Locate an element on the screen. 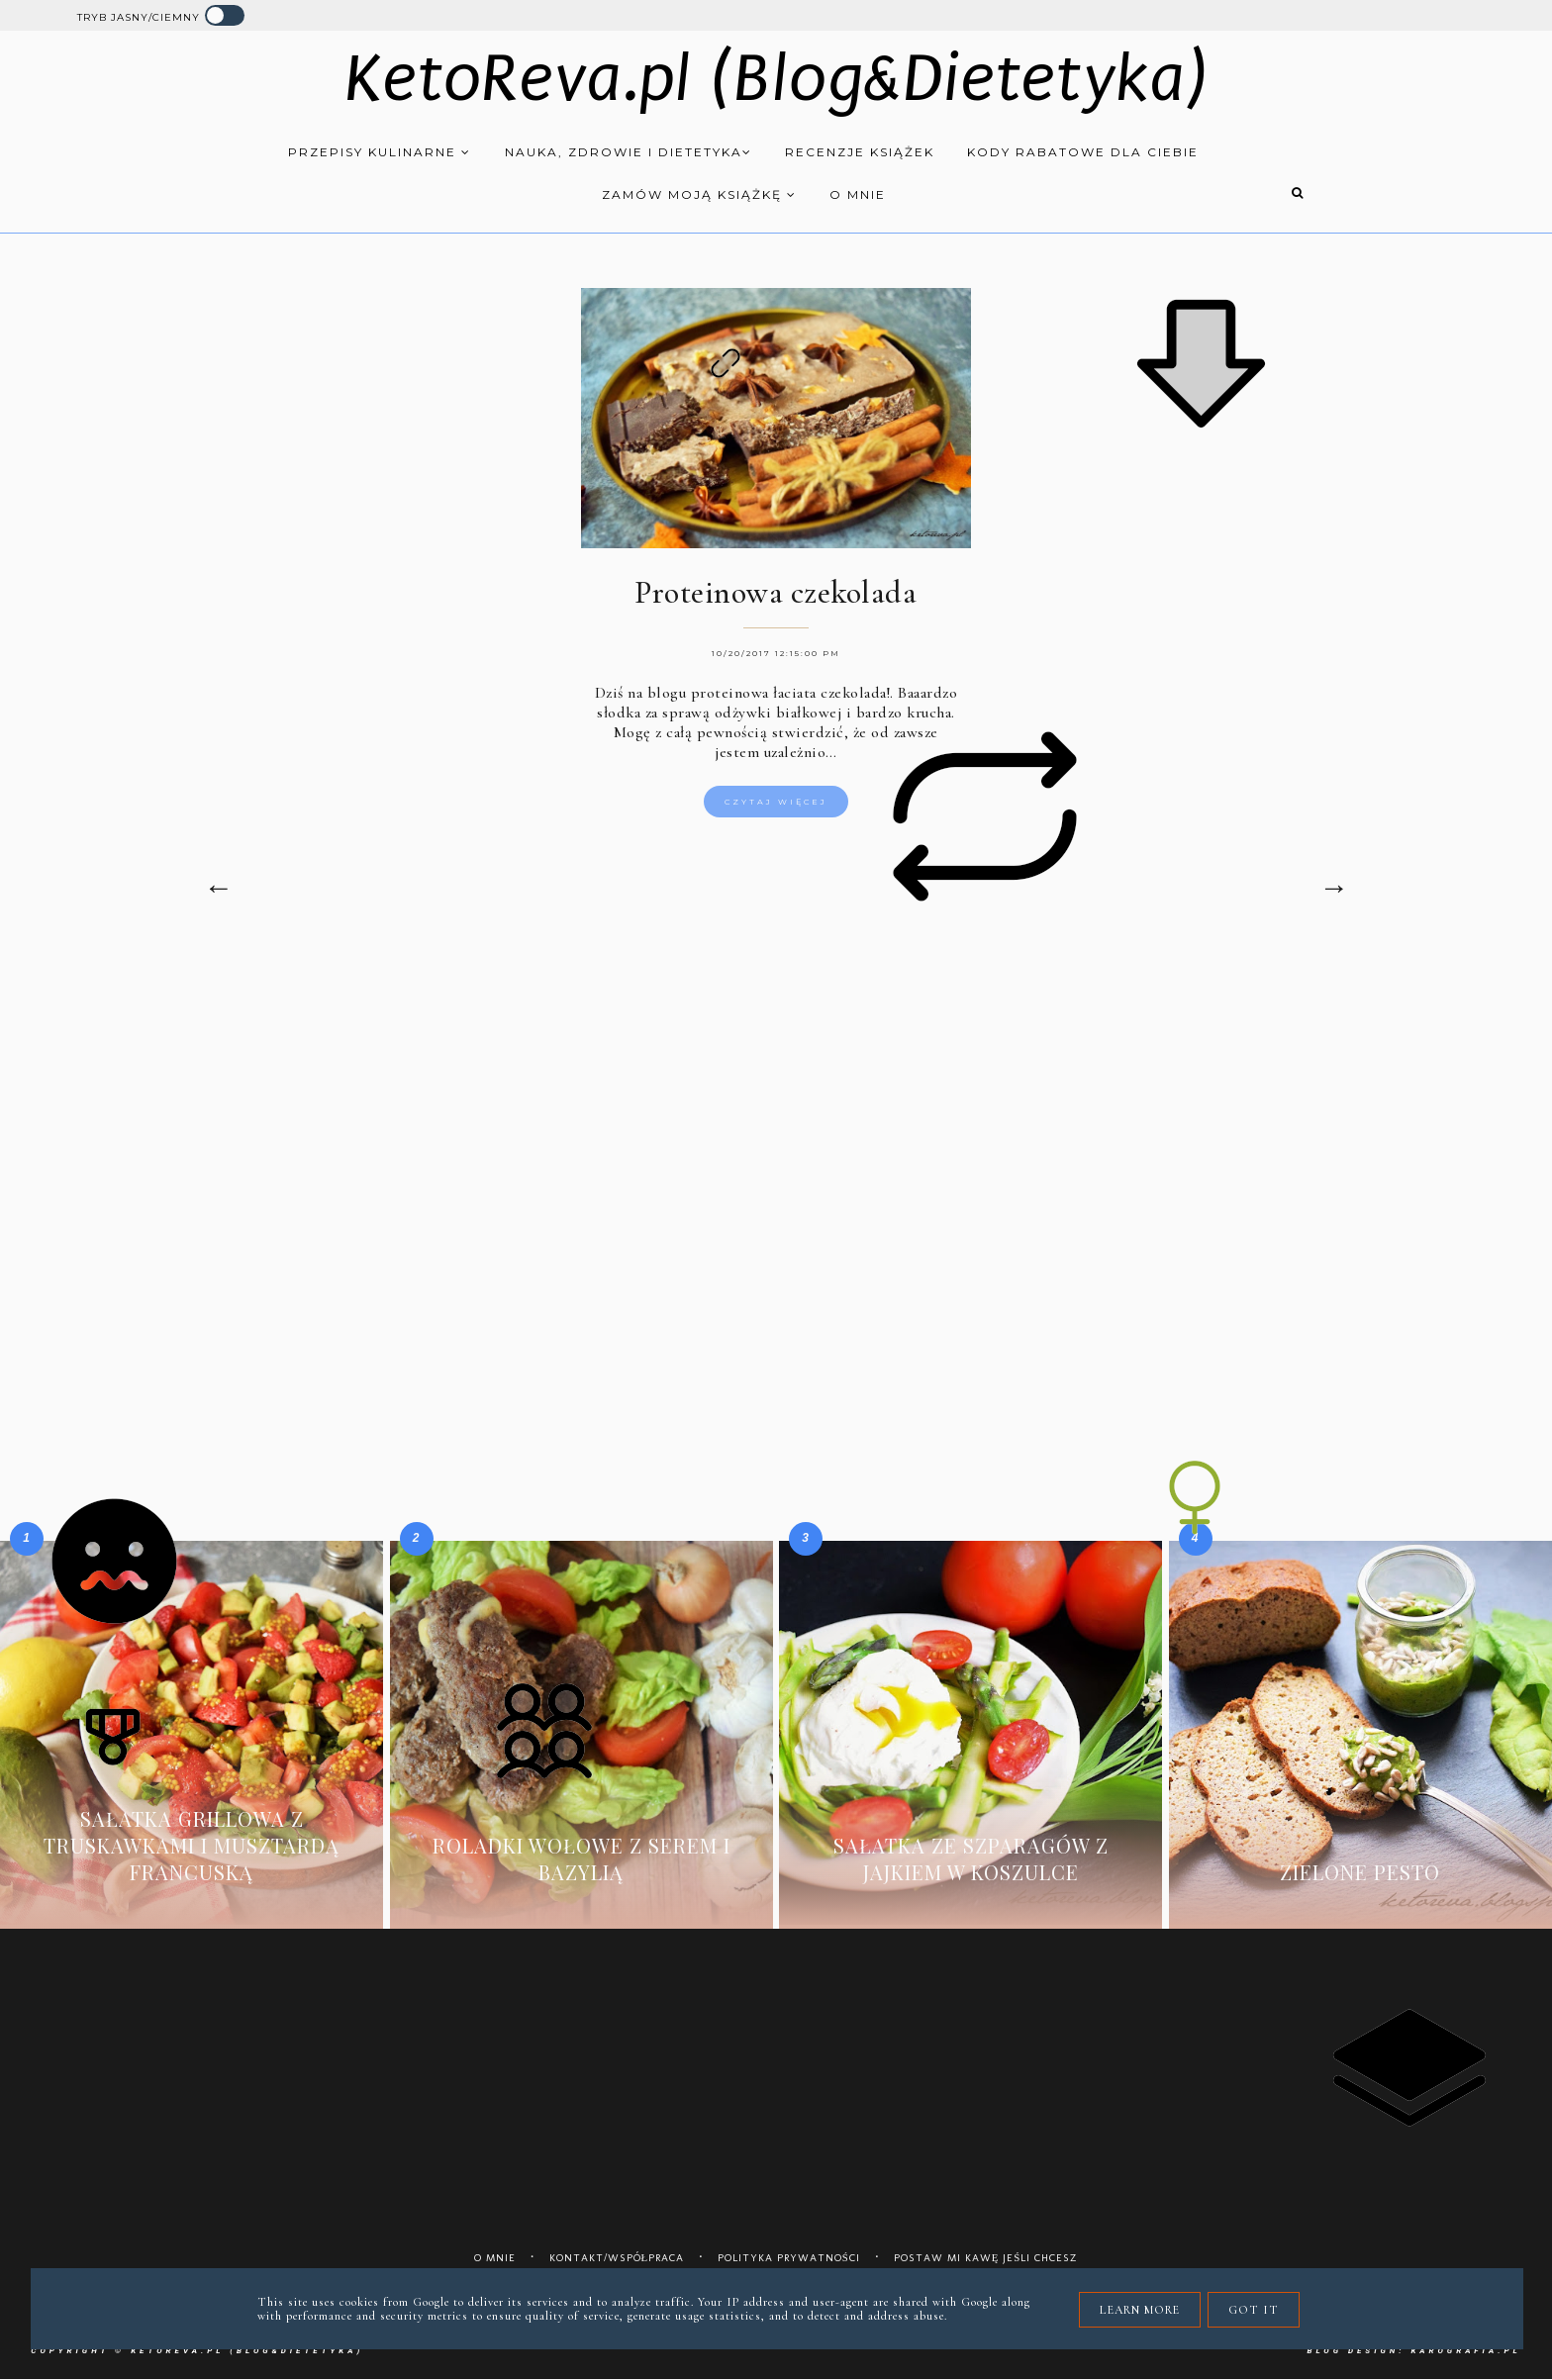  indicates a nervous or anxious status is located at coordinates (114, 1561).